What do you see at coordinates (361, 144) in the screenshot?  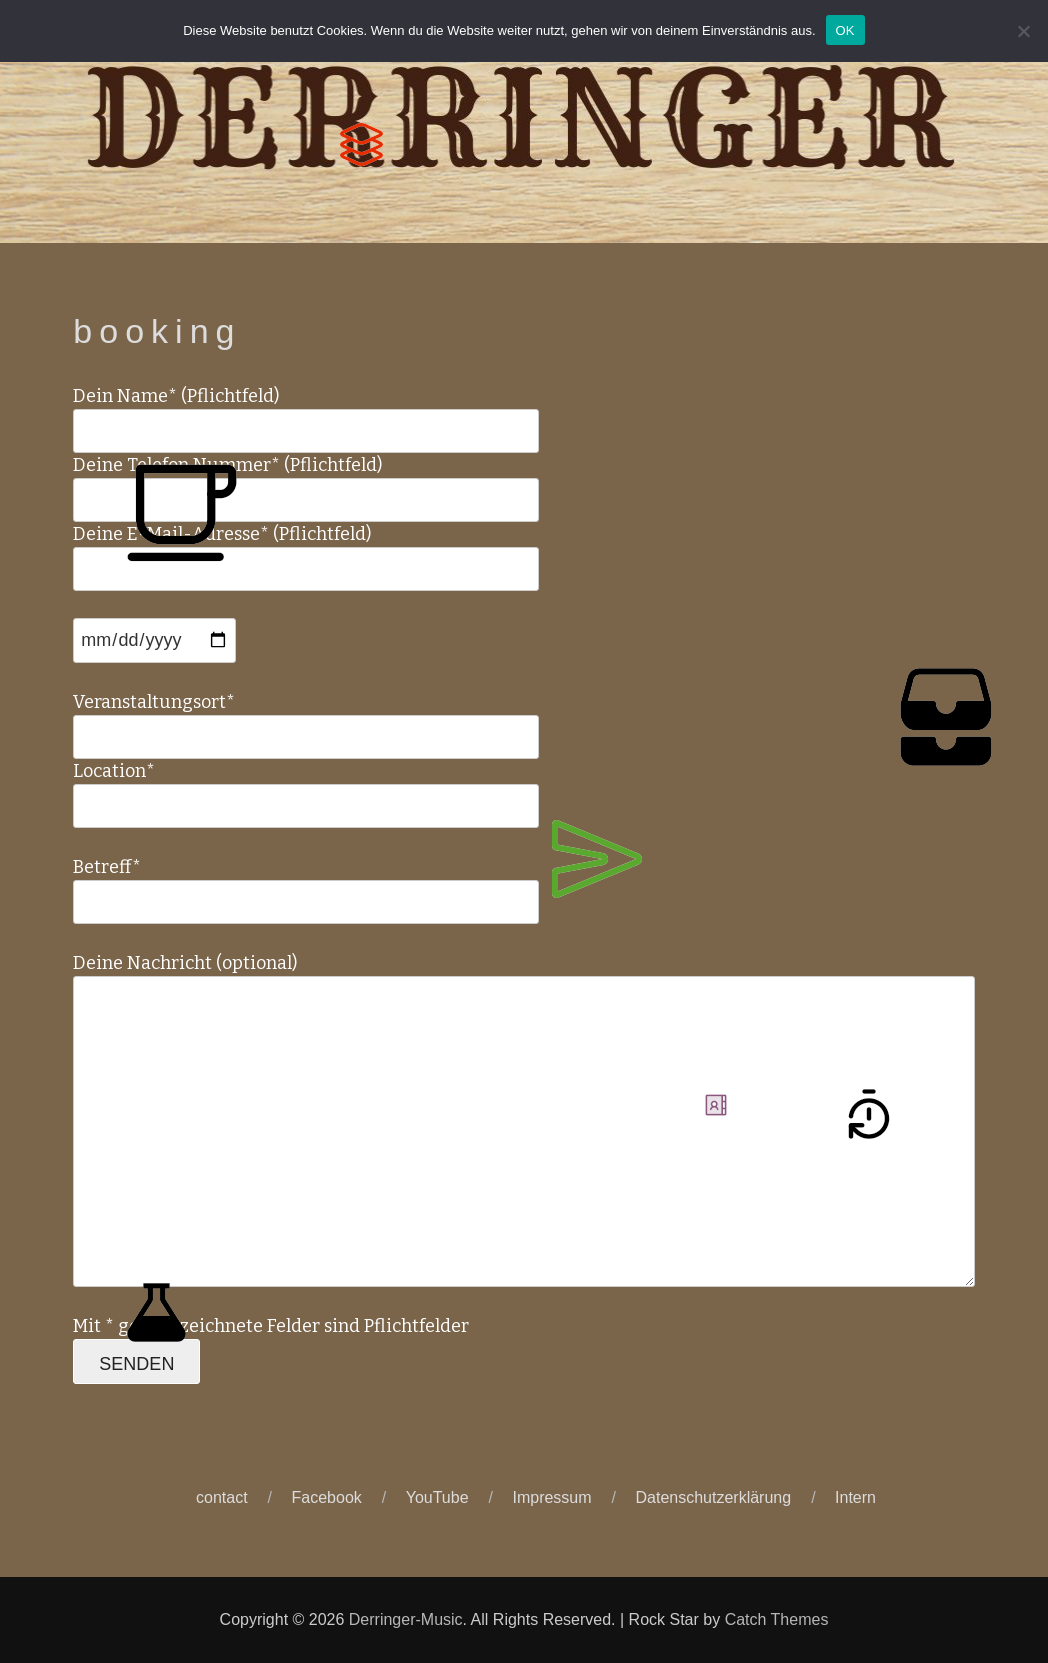 I see `toggle layer visibility in an editor` at bounding box center [361, 144].